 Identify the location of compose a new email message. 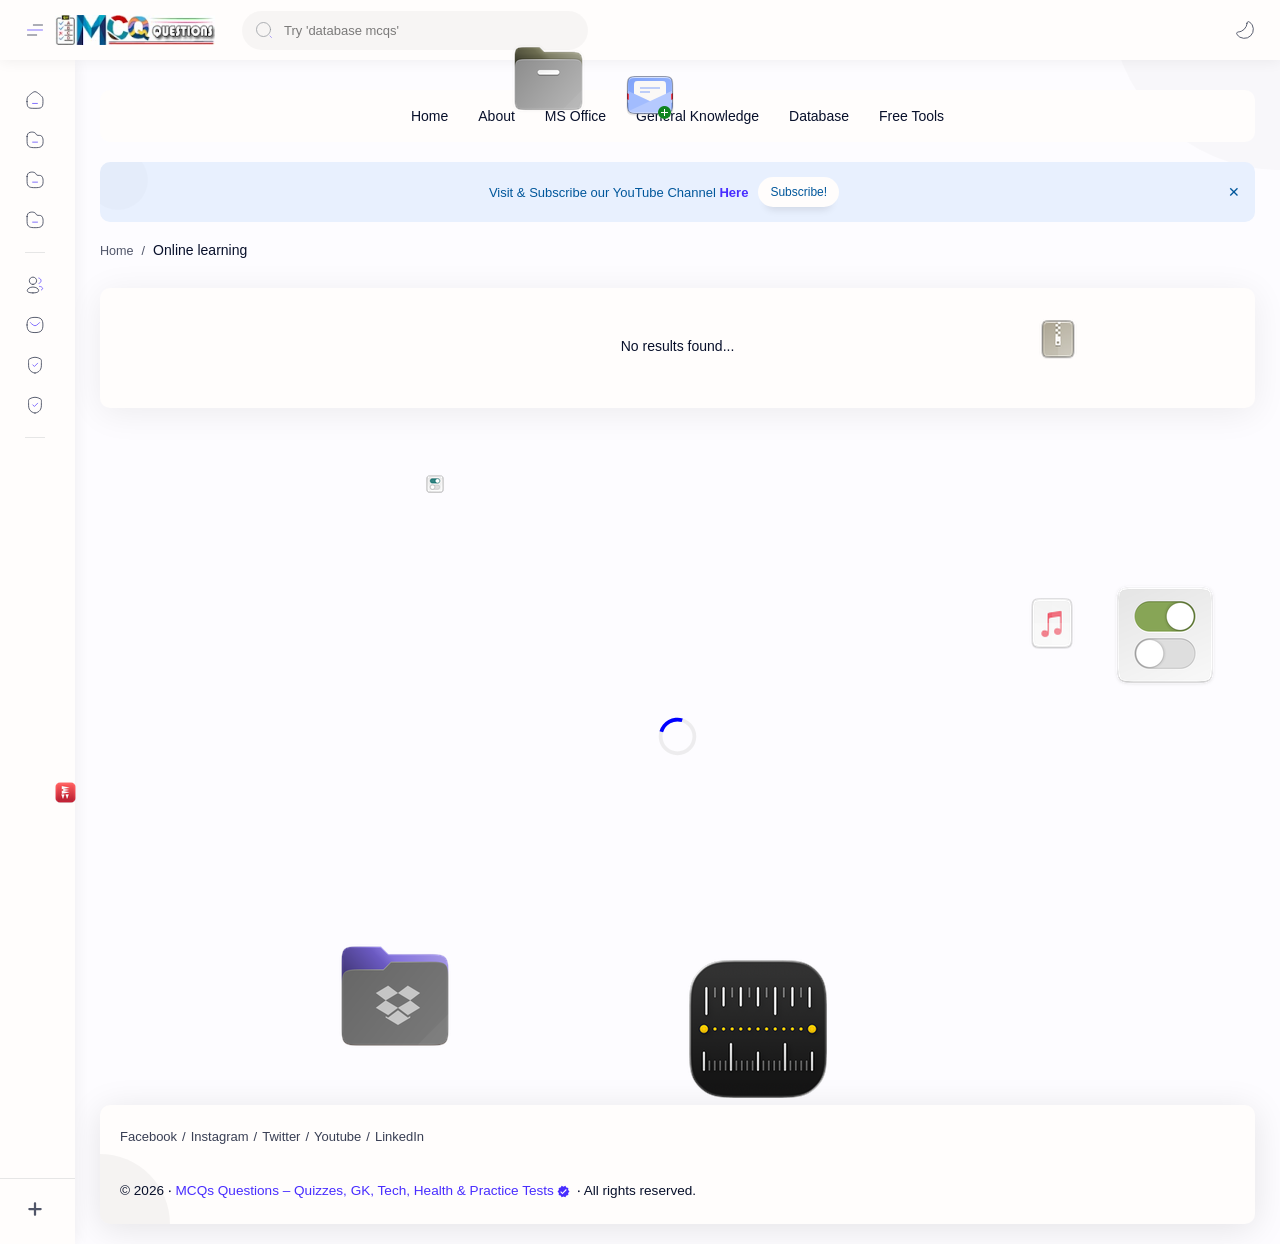
(650, 95).